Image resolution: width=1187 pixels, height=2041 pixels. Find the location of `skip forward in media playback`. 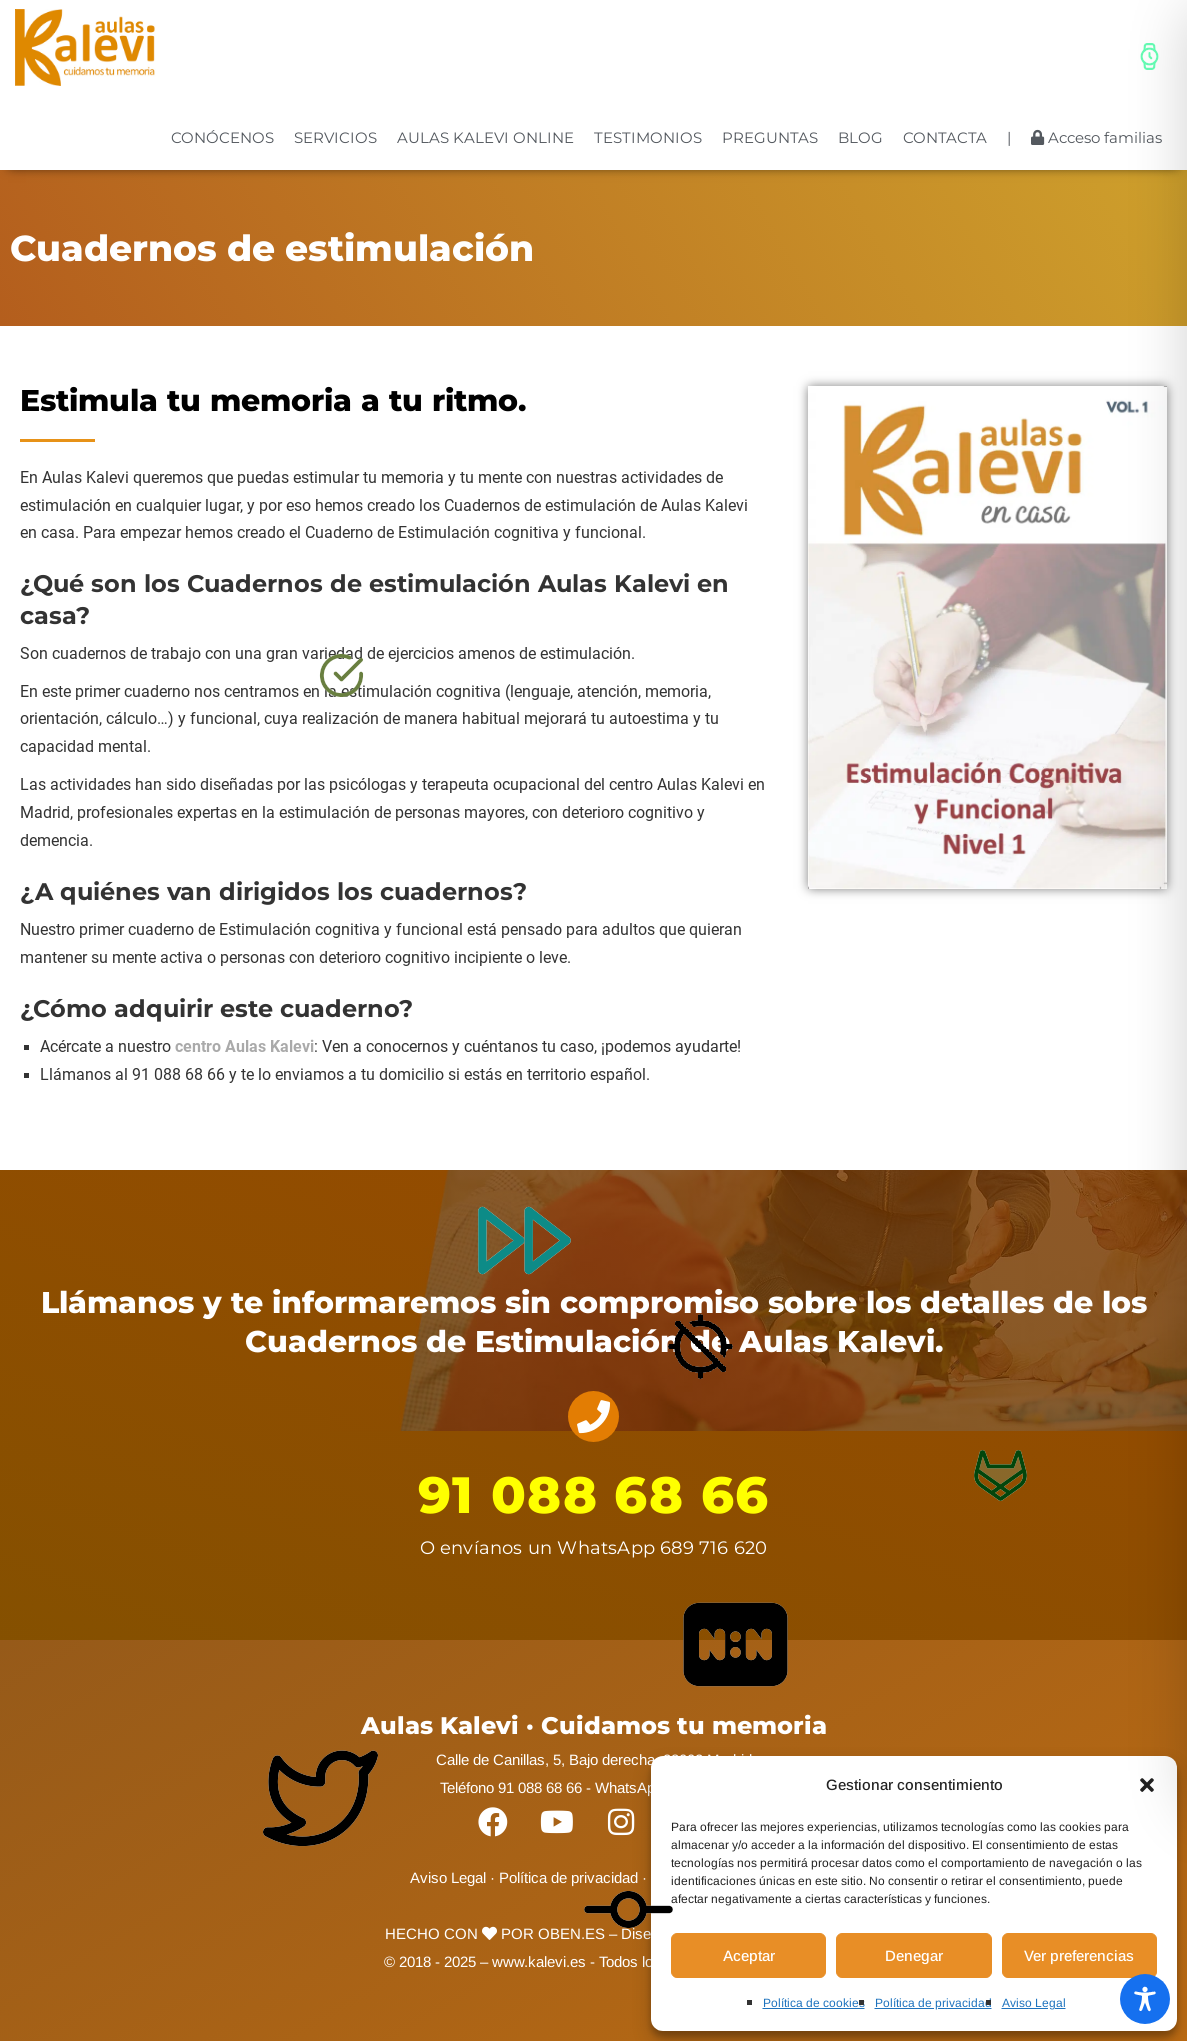

skip forward in media playback is located at coordinates (524, 1240).